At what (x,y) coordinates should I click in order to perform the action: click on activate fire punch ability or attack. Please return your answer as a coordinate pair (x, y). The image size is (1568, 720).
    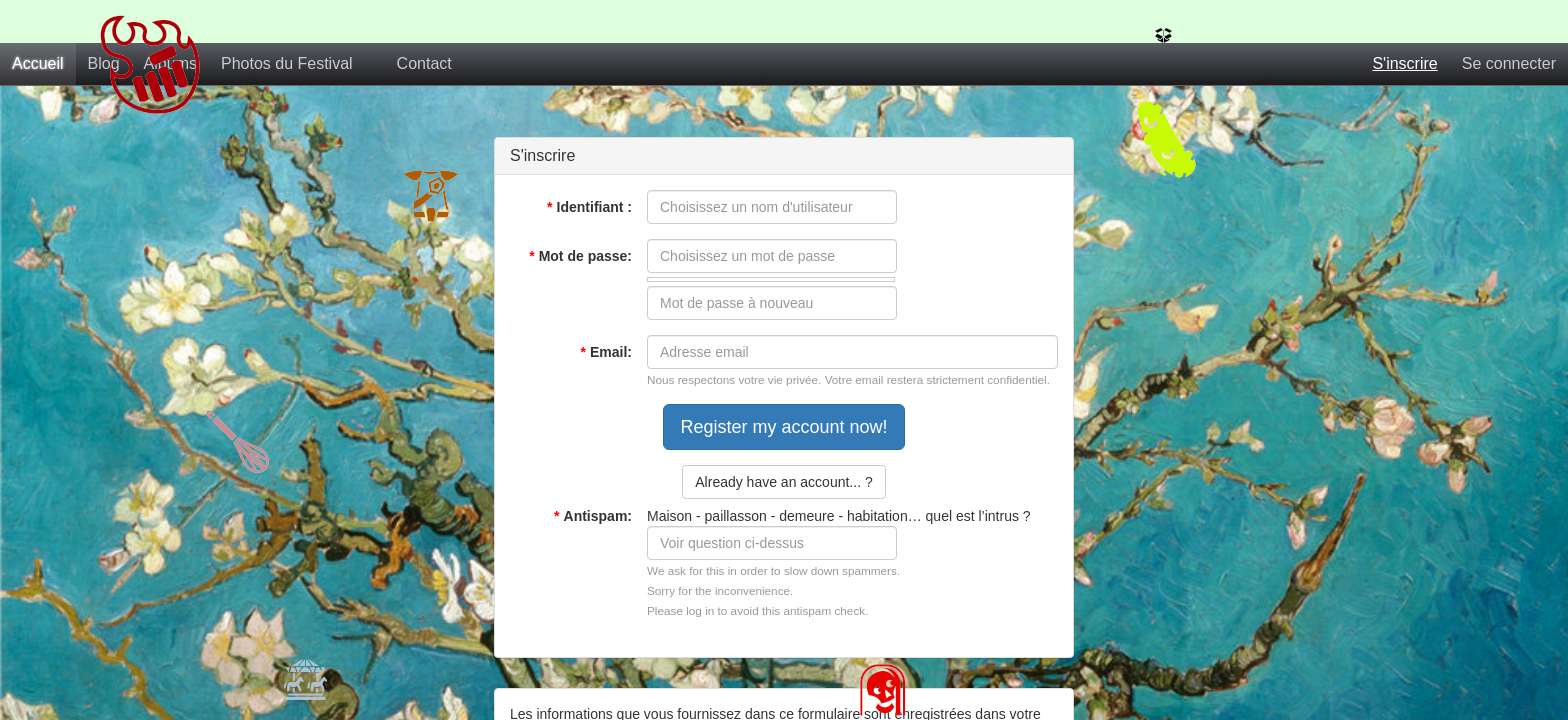
    Looking at the image, I should click on (150, 65).